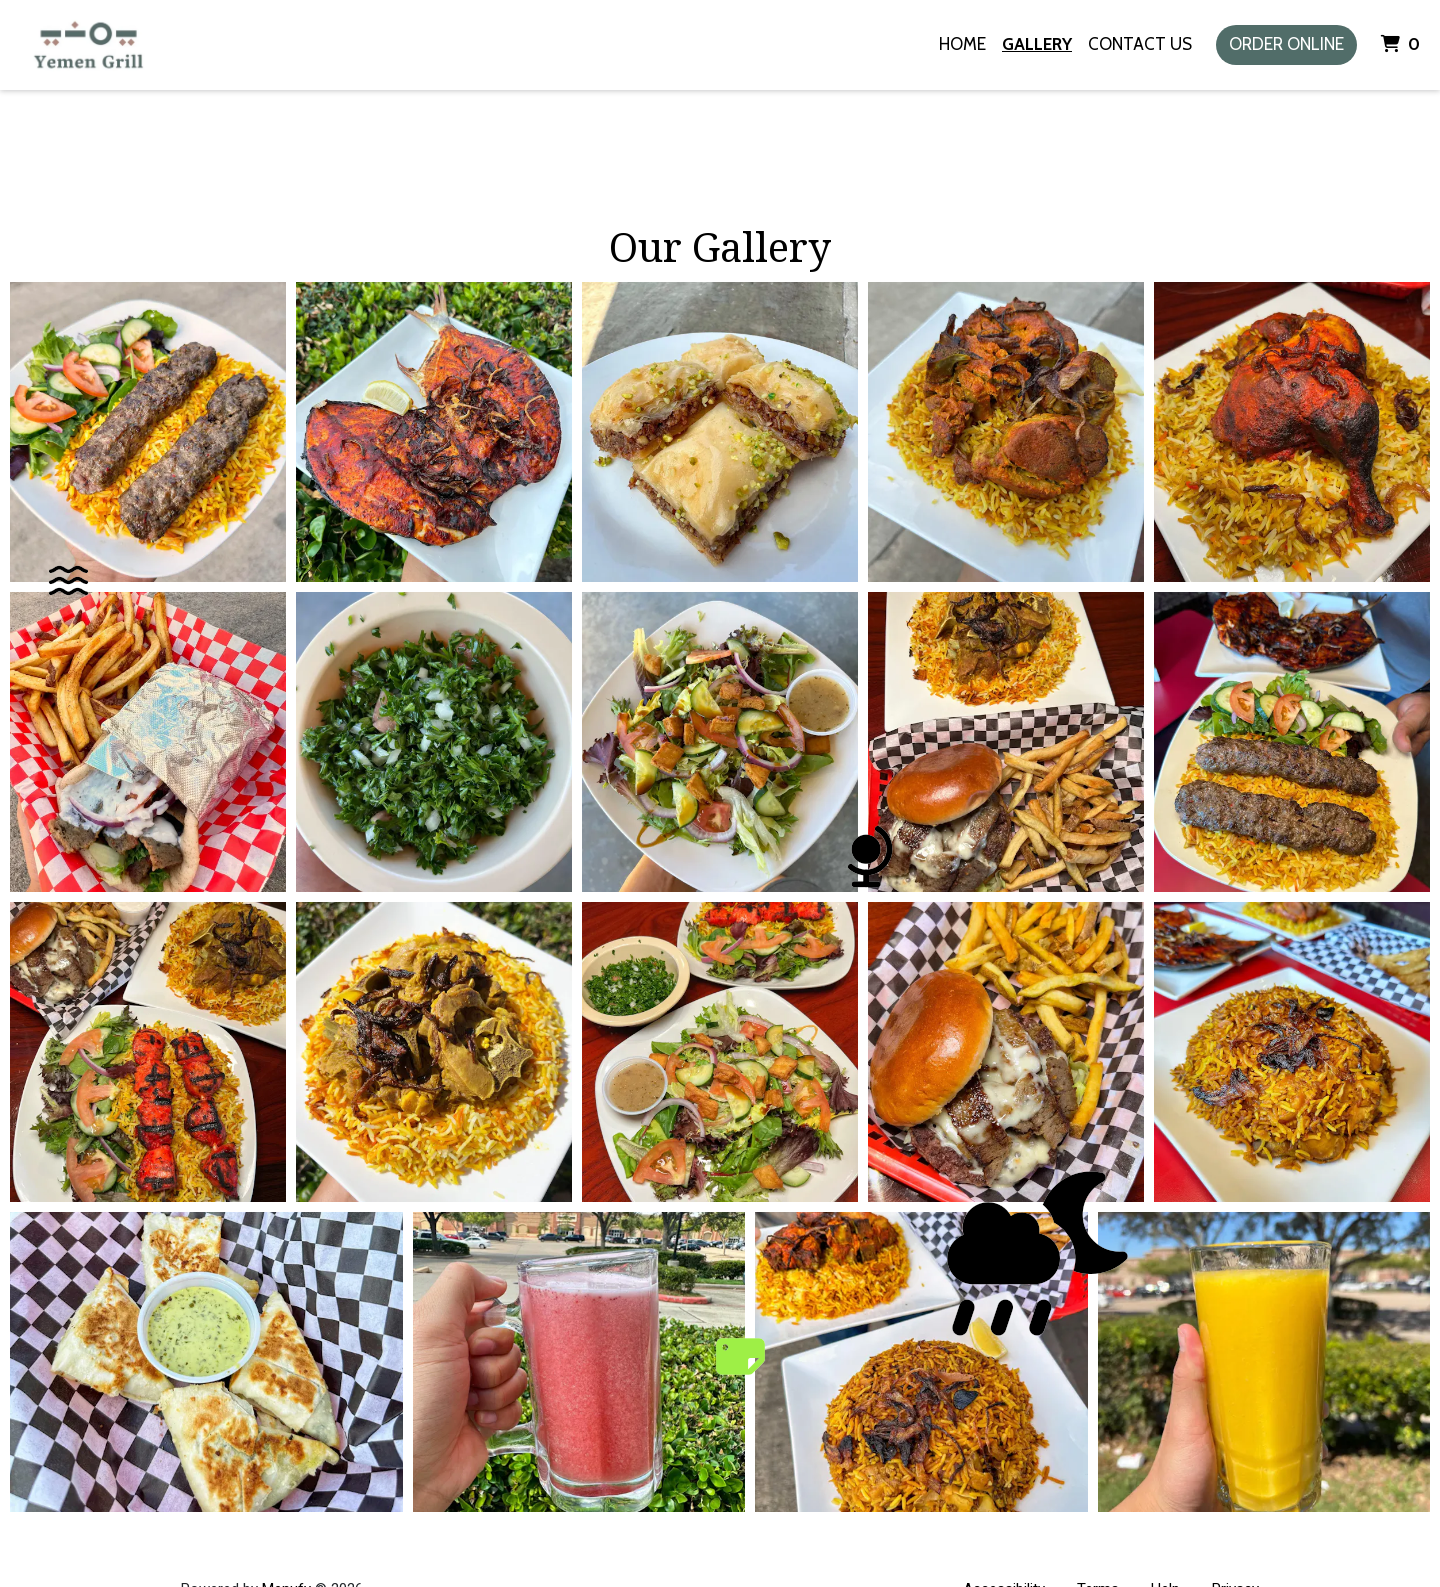 The image size is (1440, 1587). What do you see at coordinates (740, 1356) in the screenshot?
I see `indicates tarp or cover item` at bounding box center [740, 1356].